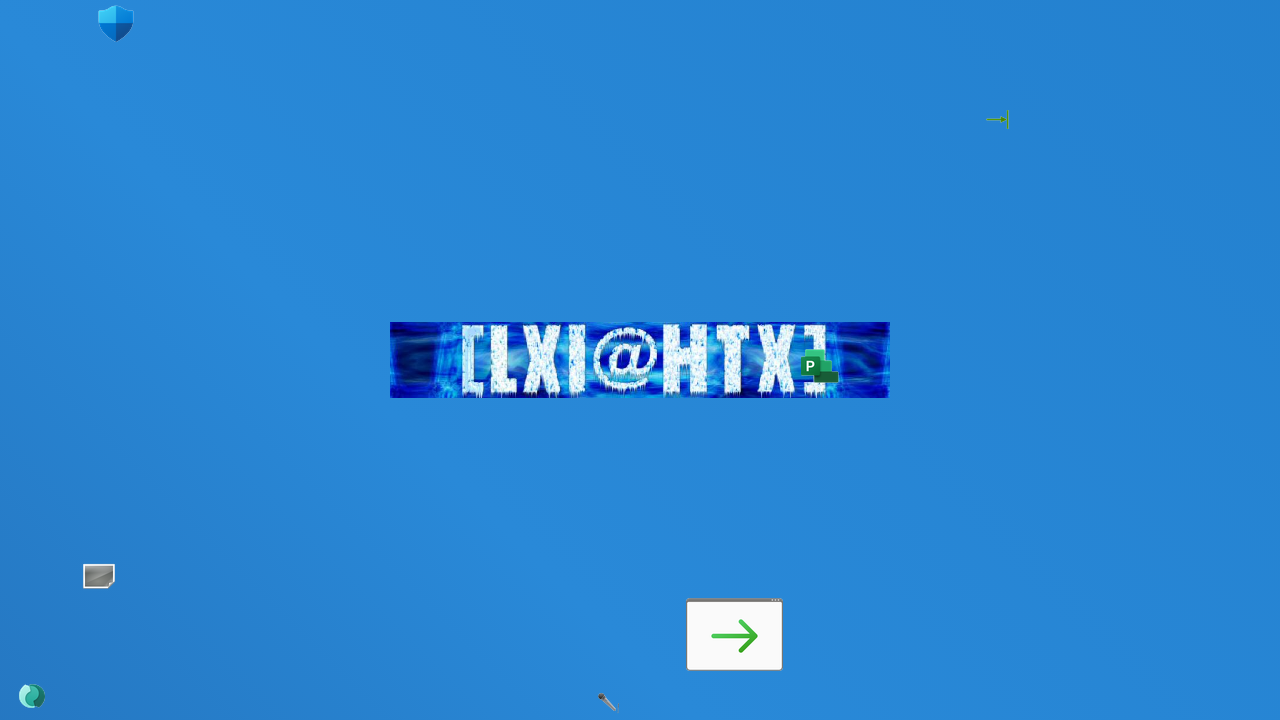  Describe the element at coordinates (734, 634) in the screenshot. I see `move window to another display or position` at that location.